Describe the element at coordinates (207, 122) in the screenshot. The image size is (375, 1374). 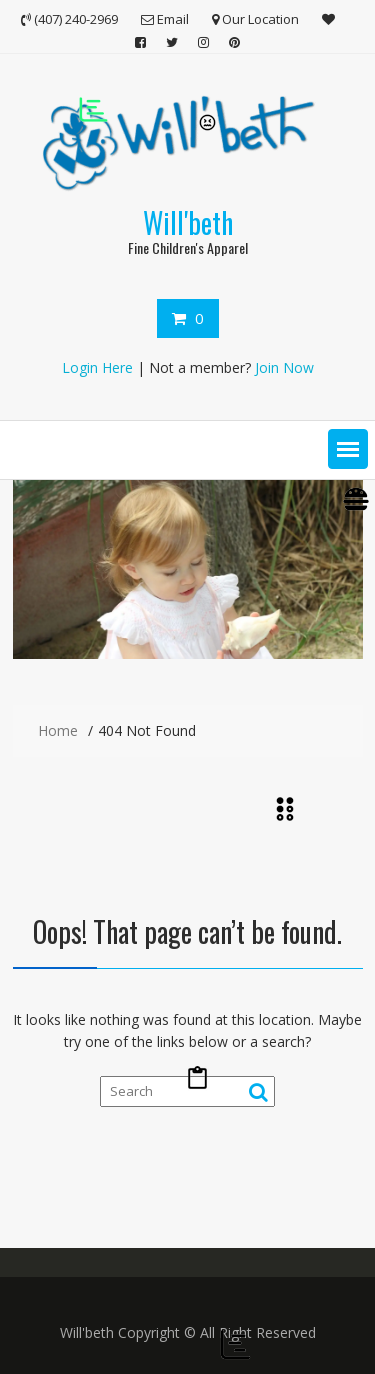
I see `express frustration or anger` at that location.